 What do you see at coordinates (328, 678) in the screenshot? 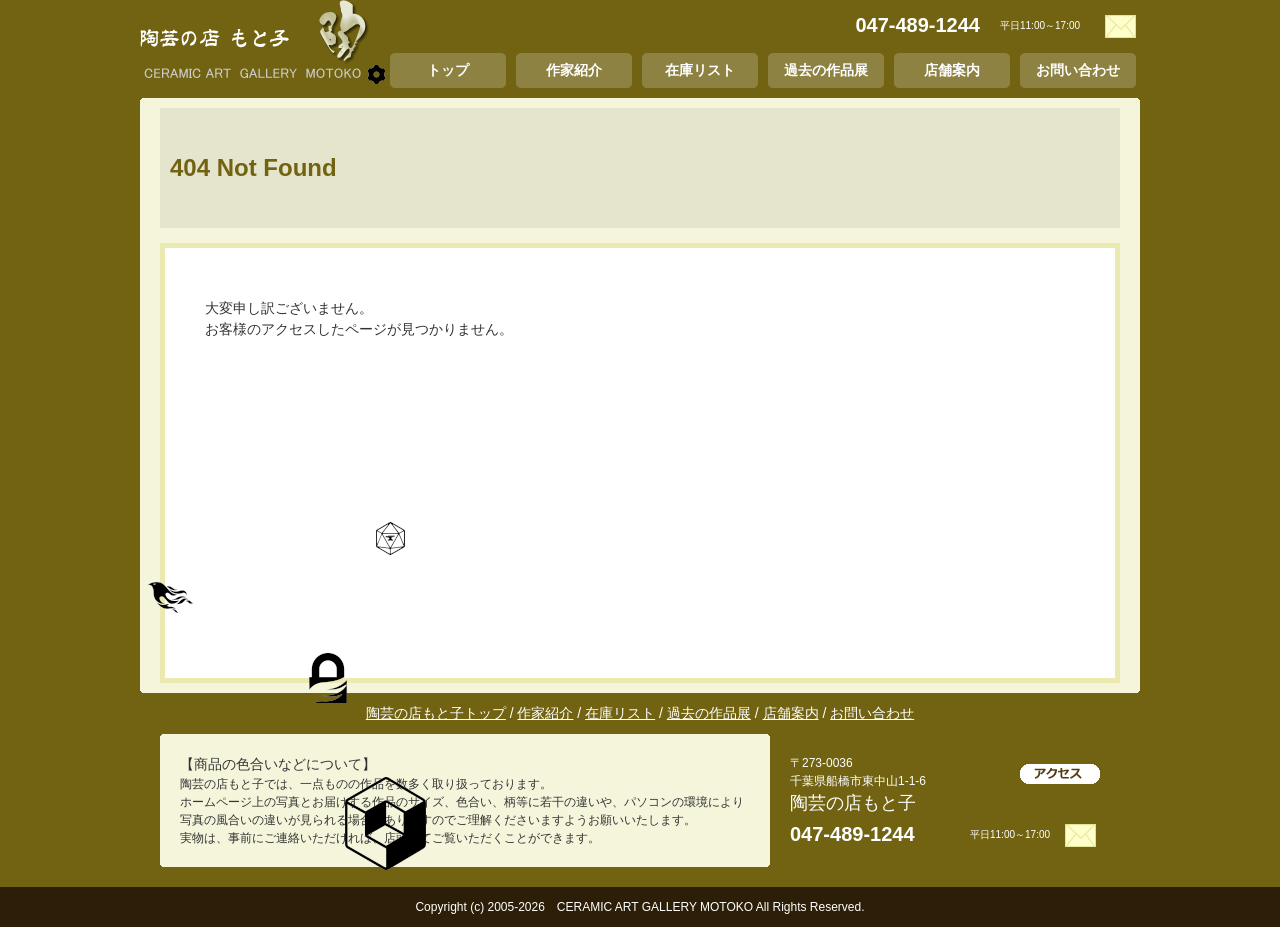
I see `gnu privacy guard (gpg) encryption software logo` at bounding box center [328, 678].